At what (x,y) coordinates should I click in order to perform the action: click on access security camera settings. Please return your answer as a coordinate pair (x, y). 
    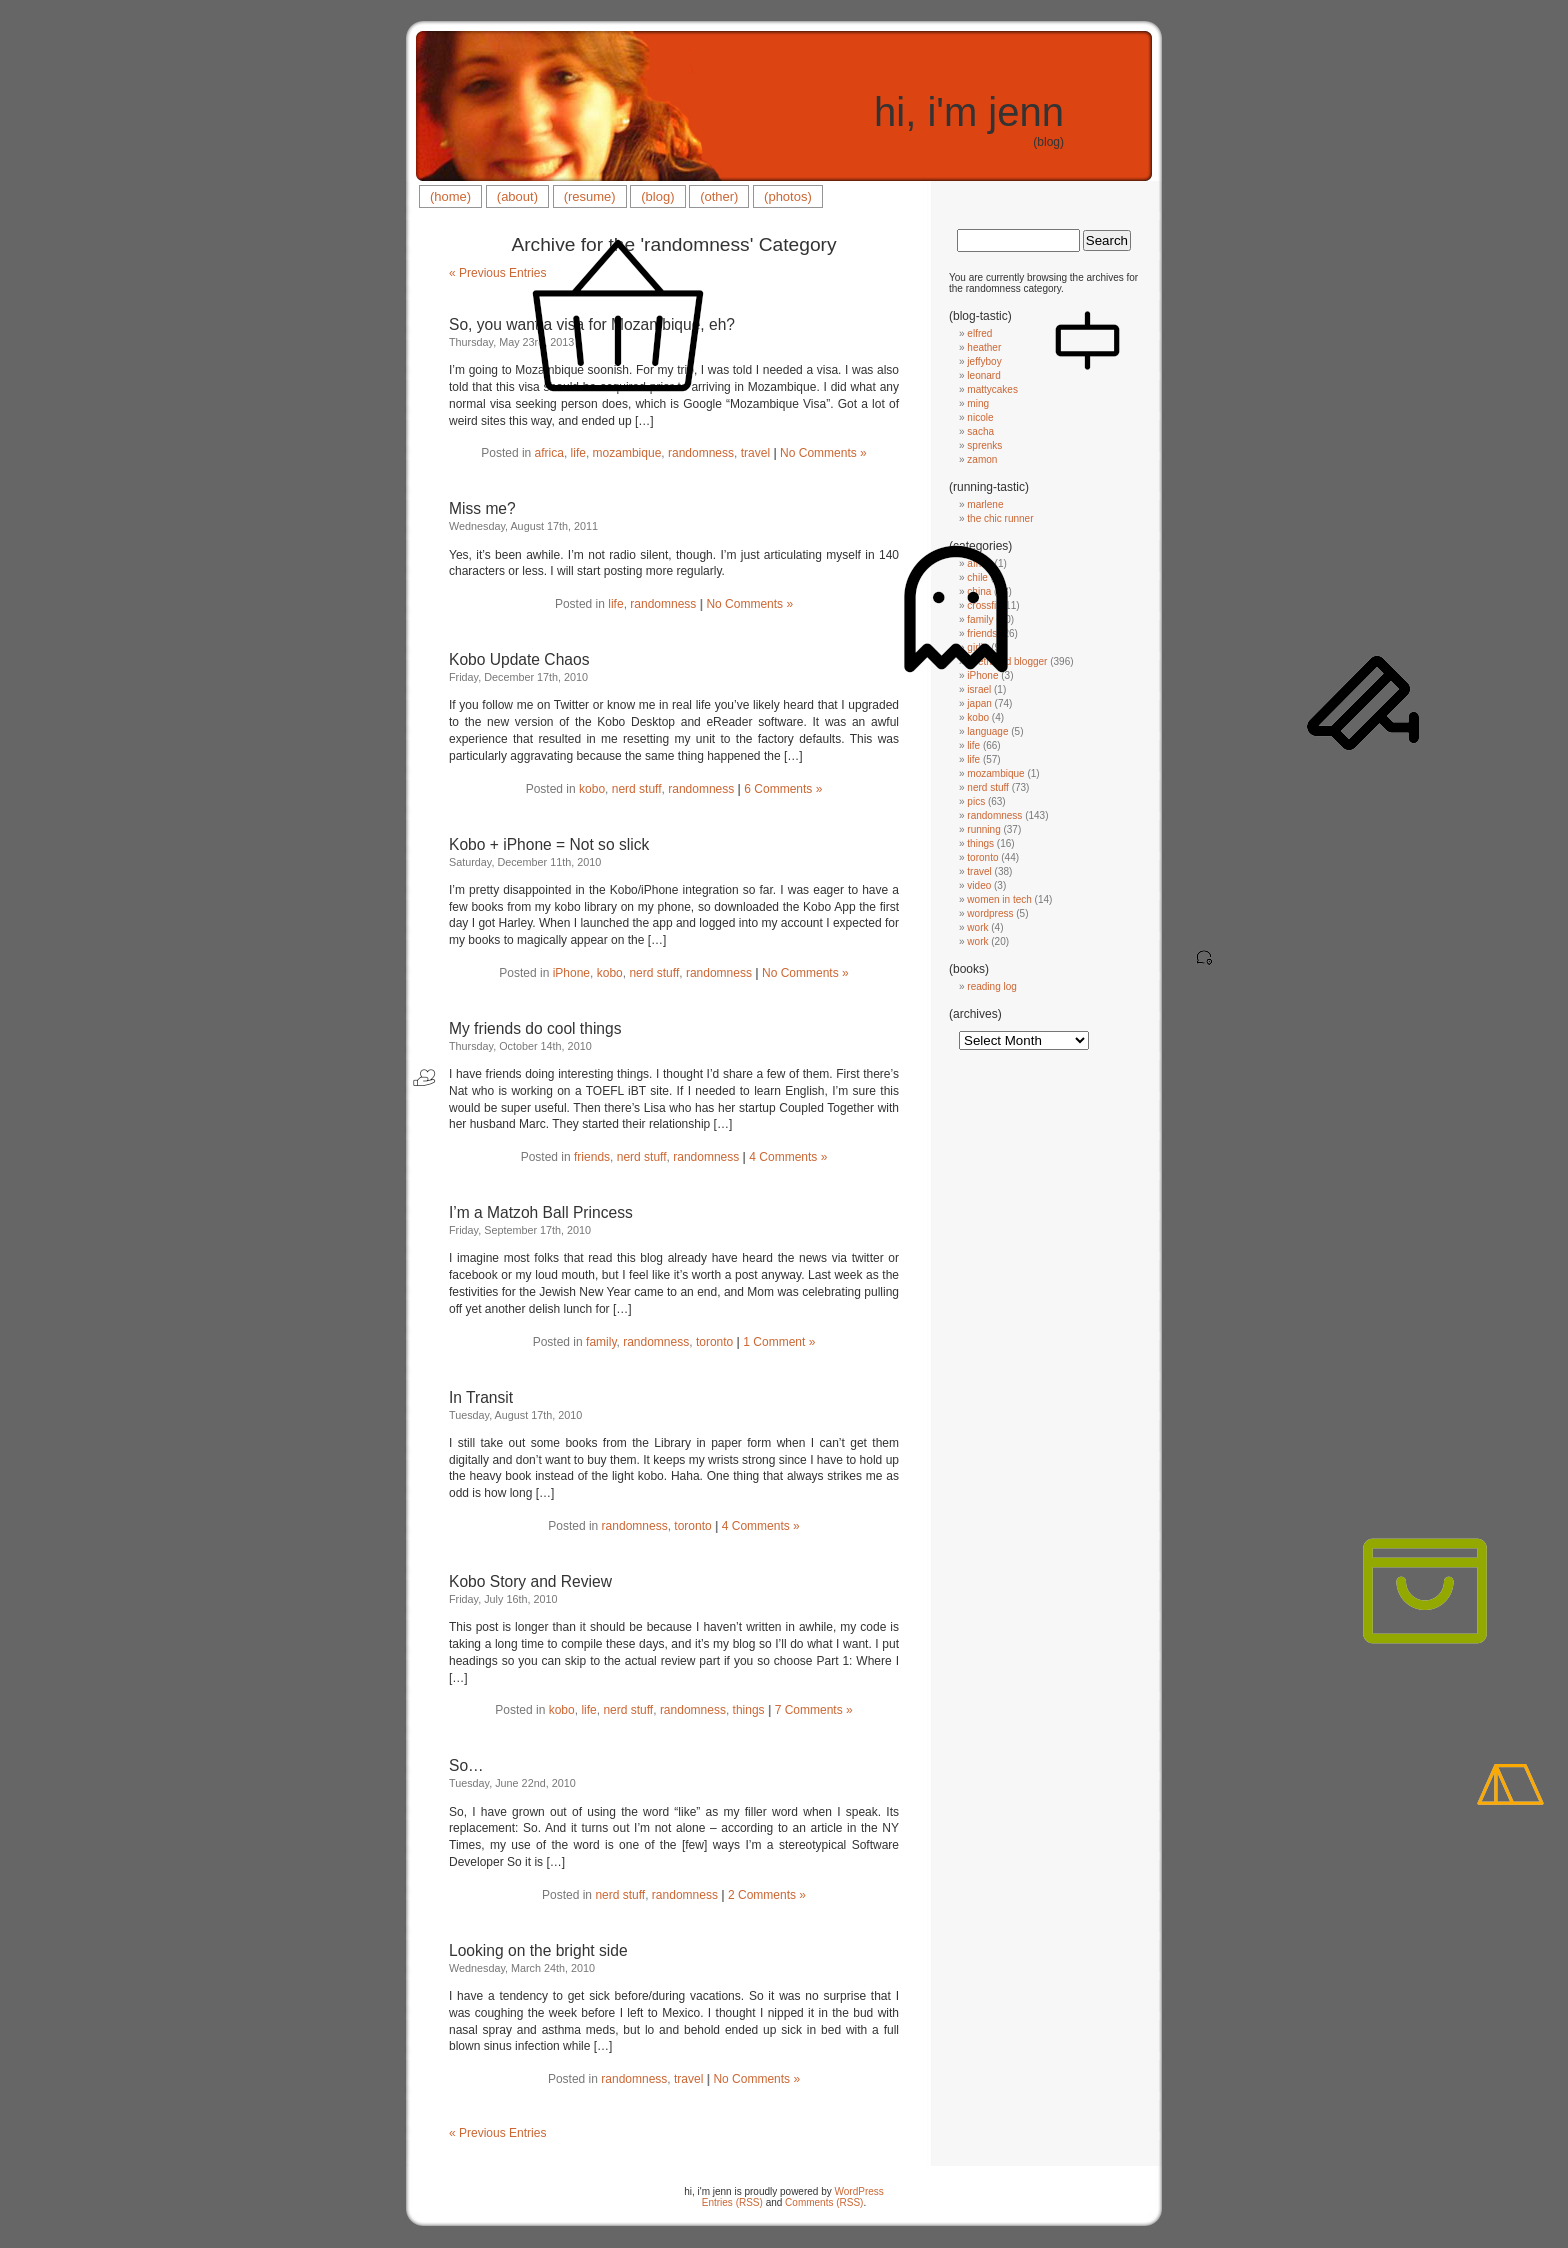
    Looking at the image, I should click on (1363, 710).